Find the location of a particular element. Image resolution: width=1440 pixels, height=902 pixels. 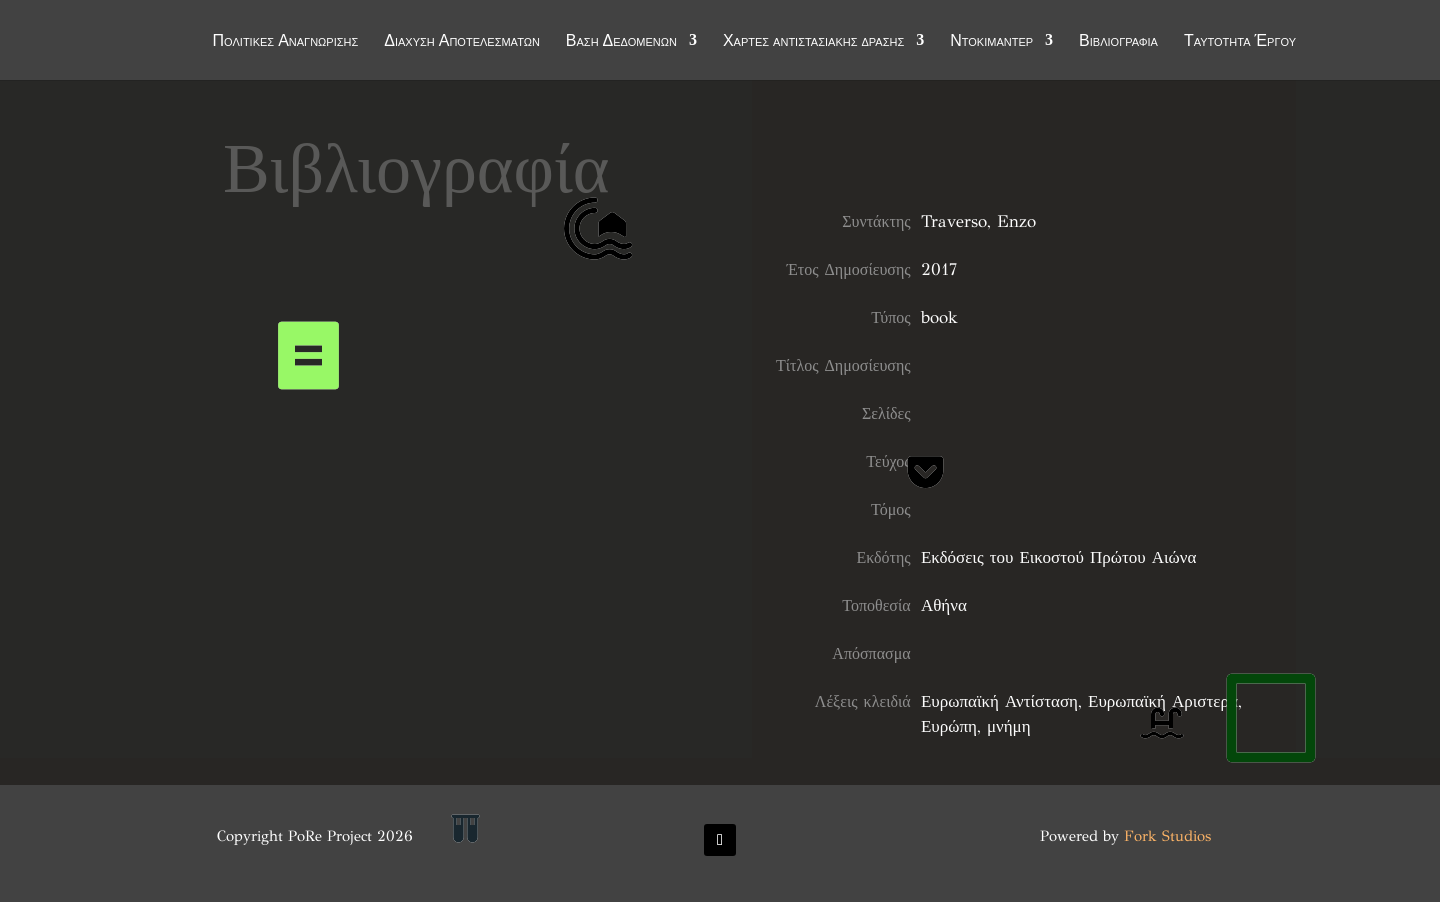

view invoice or billing details is located at coordinates (308, 355).